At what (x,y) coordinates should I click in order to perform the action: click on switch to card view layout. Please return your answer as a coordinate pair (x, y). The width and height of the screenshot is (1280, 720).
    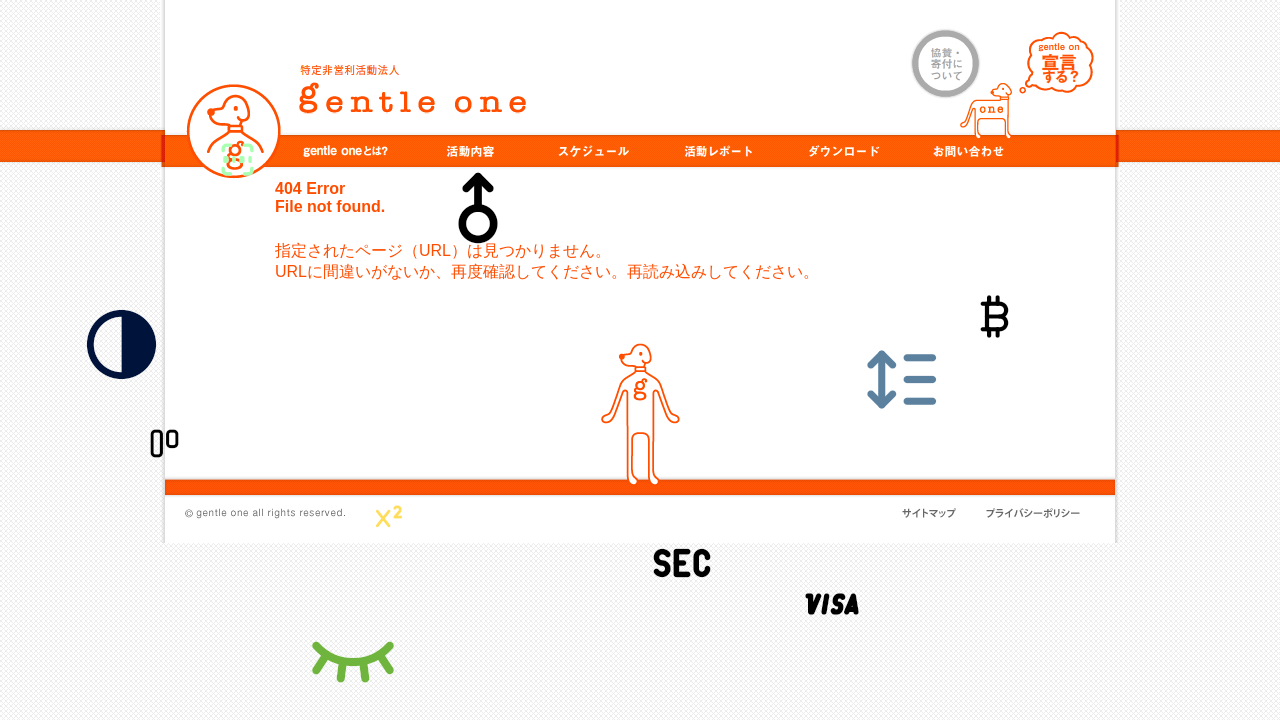
    Looking at the image, I should click on (164, 443).